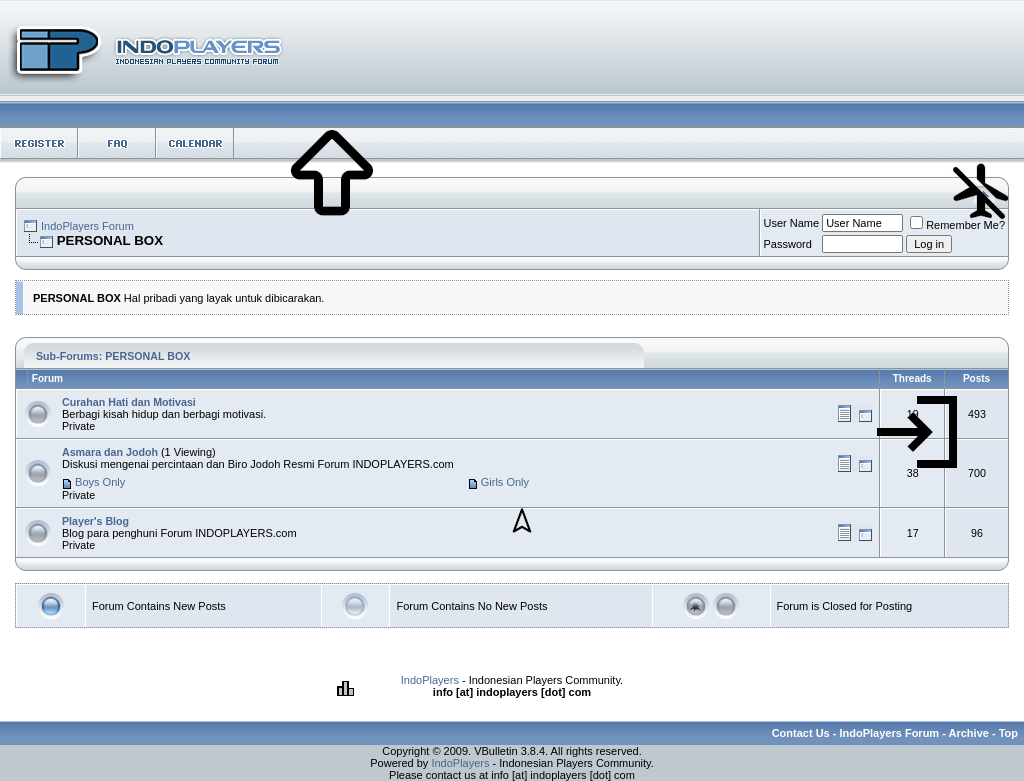  Describe the element at coordinates (981, 191) in the screenshot. I see `airplane mode is currently disabled` at that location.